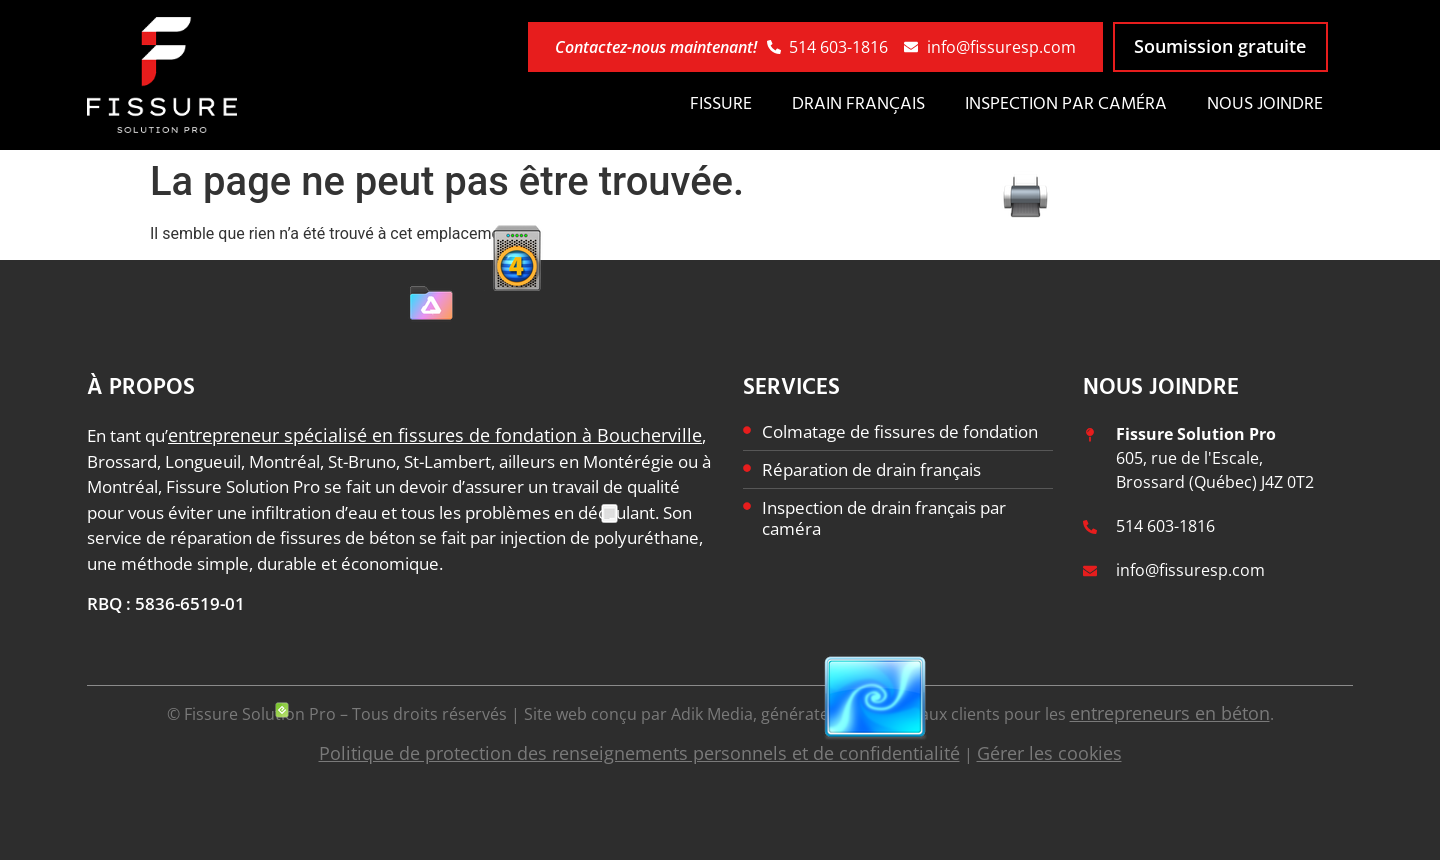  Describe the element at coordinates (431, 304) in the screenshot. I see `open the Affinity app folder` at that location.